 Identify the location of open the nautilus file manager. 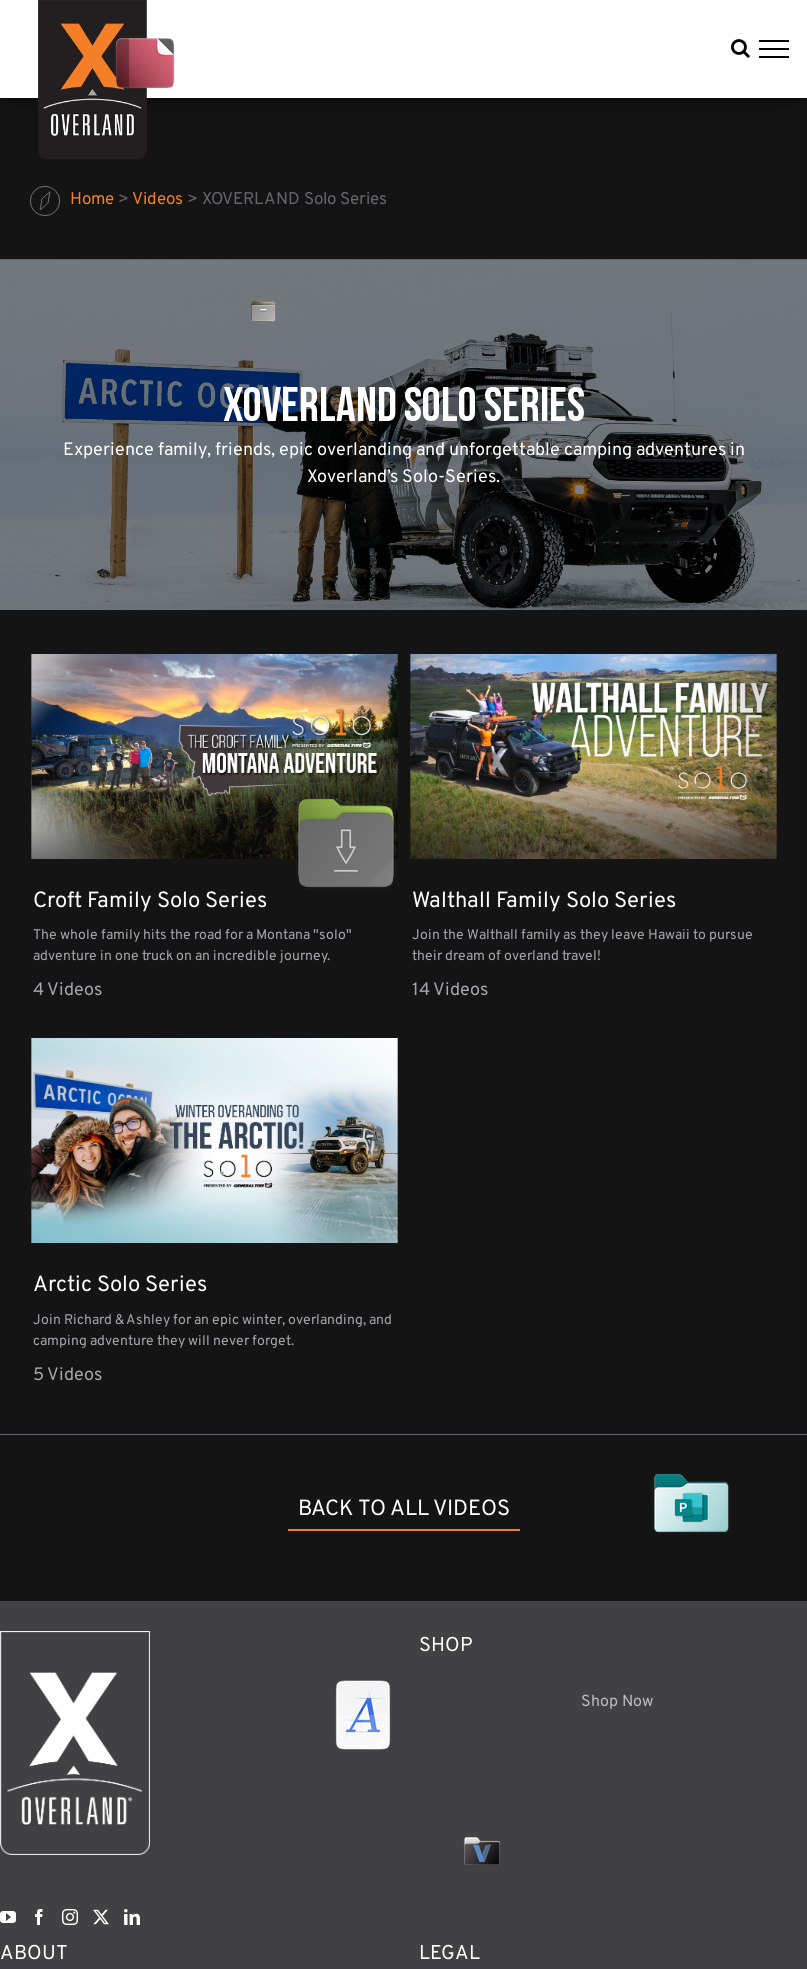
(263, 310).